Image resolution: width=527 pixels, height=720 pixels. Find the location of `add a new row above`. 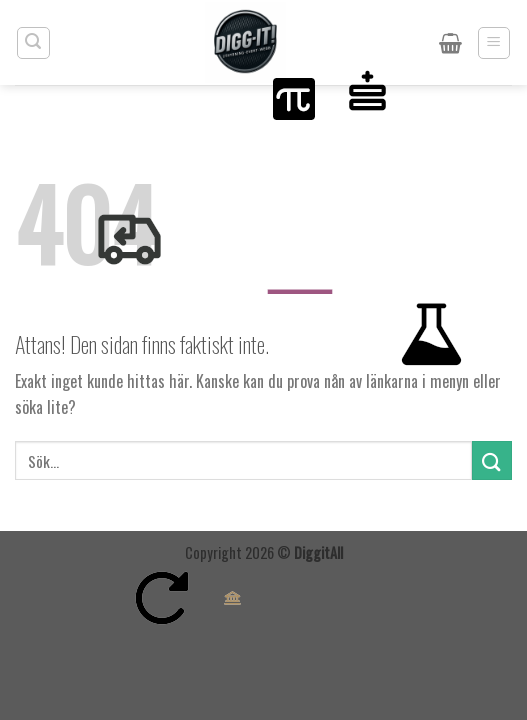

add a new row above is located at coordinates (367, 93).